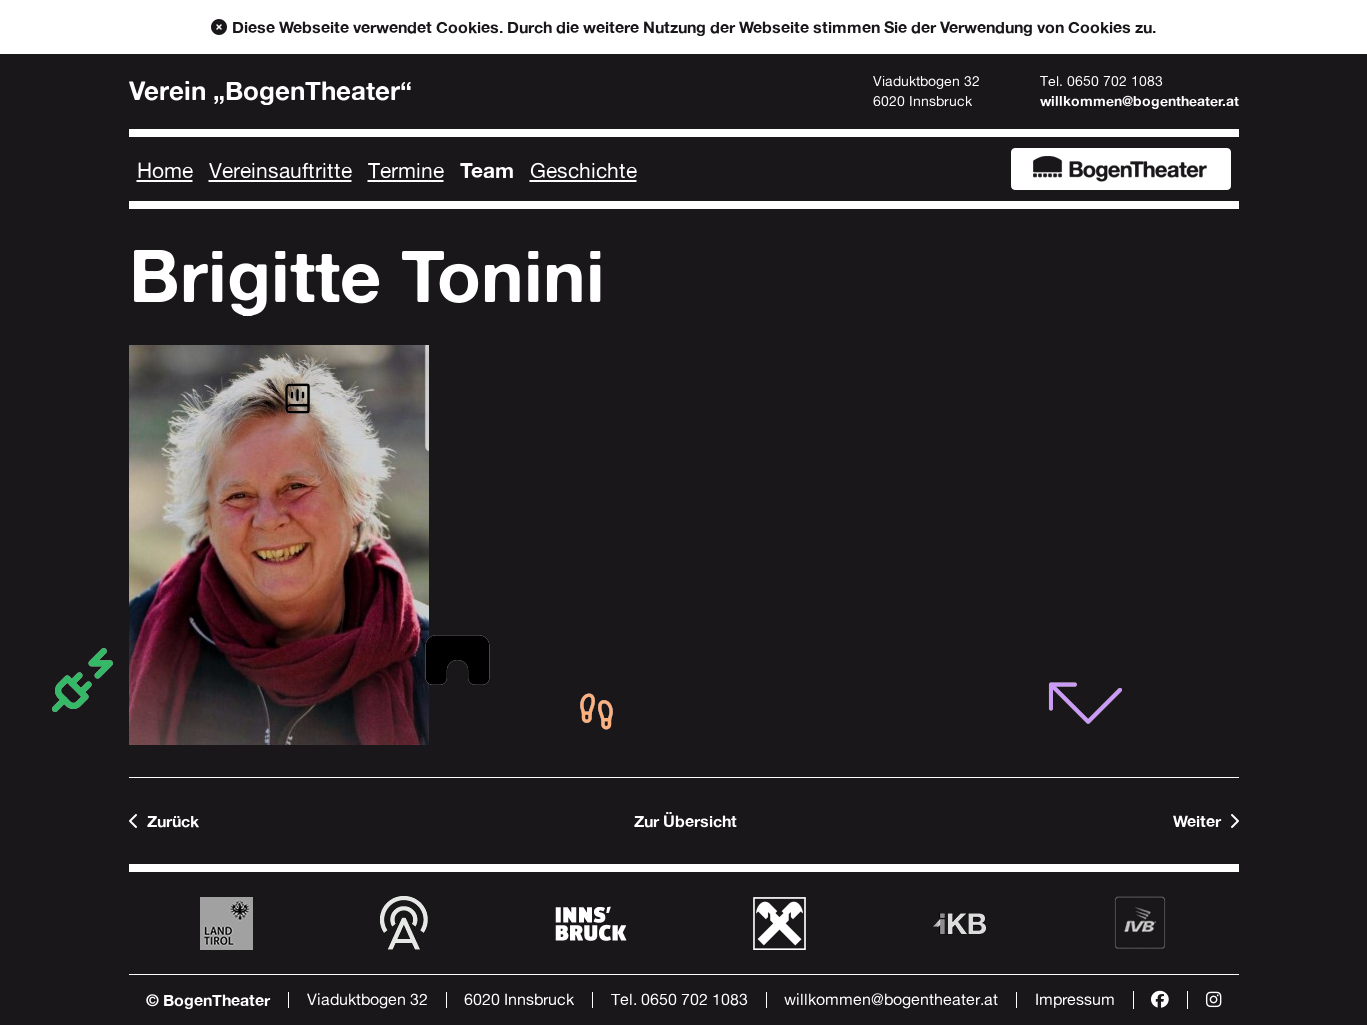 This screenshot has height=1025, width=1367. Describe the element at coordinates (297, 398) in the screenshot. I see `access audiobook library` at that location.